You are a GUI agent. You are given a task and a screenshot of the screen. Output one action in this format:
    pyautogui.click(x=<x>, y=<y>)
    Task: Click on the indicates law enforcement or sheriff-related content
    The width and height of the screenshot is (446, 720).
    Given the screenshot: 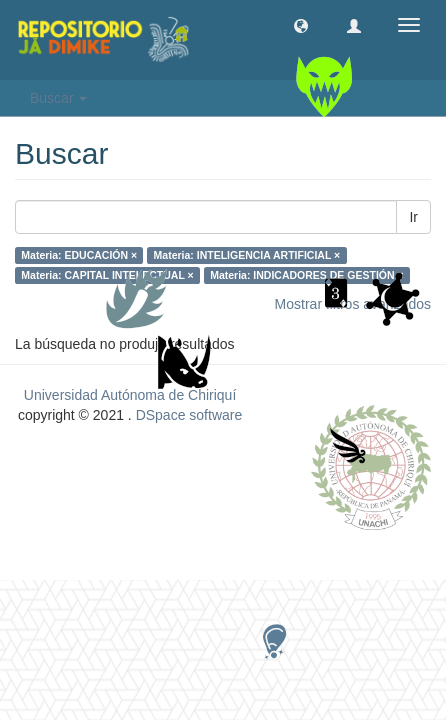 What is the action you would take?
    pyautogui.click(x=393, y=299)
    